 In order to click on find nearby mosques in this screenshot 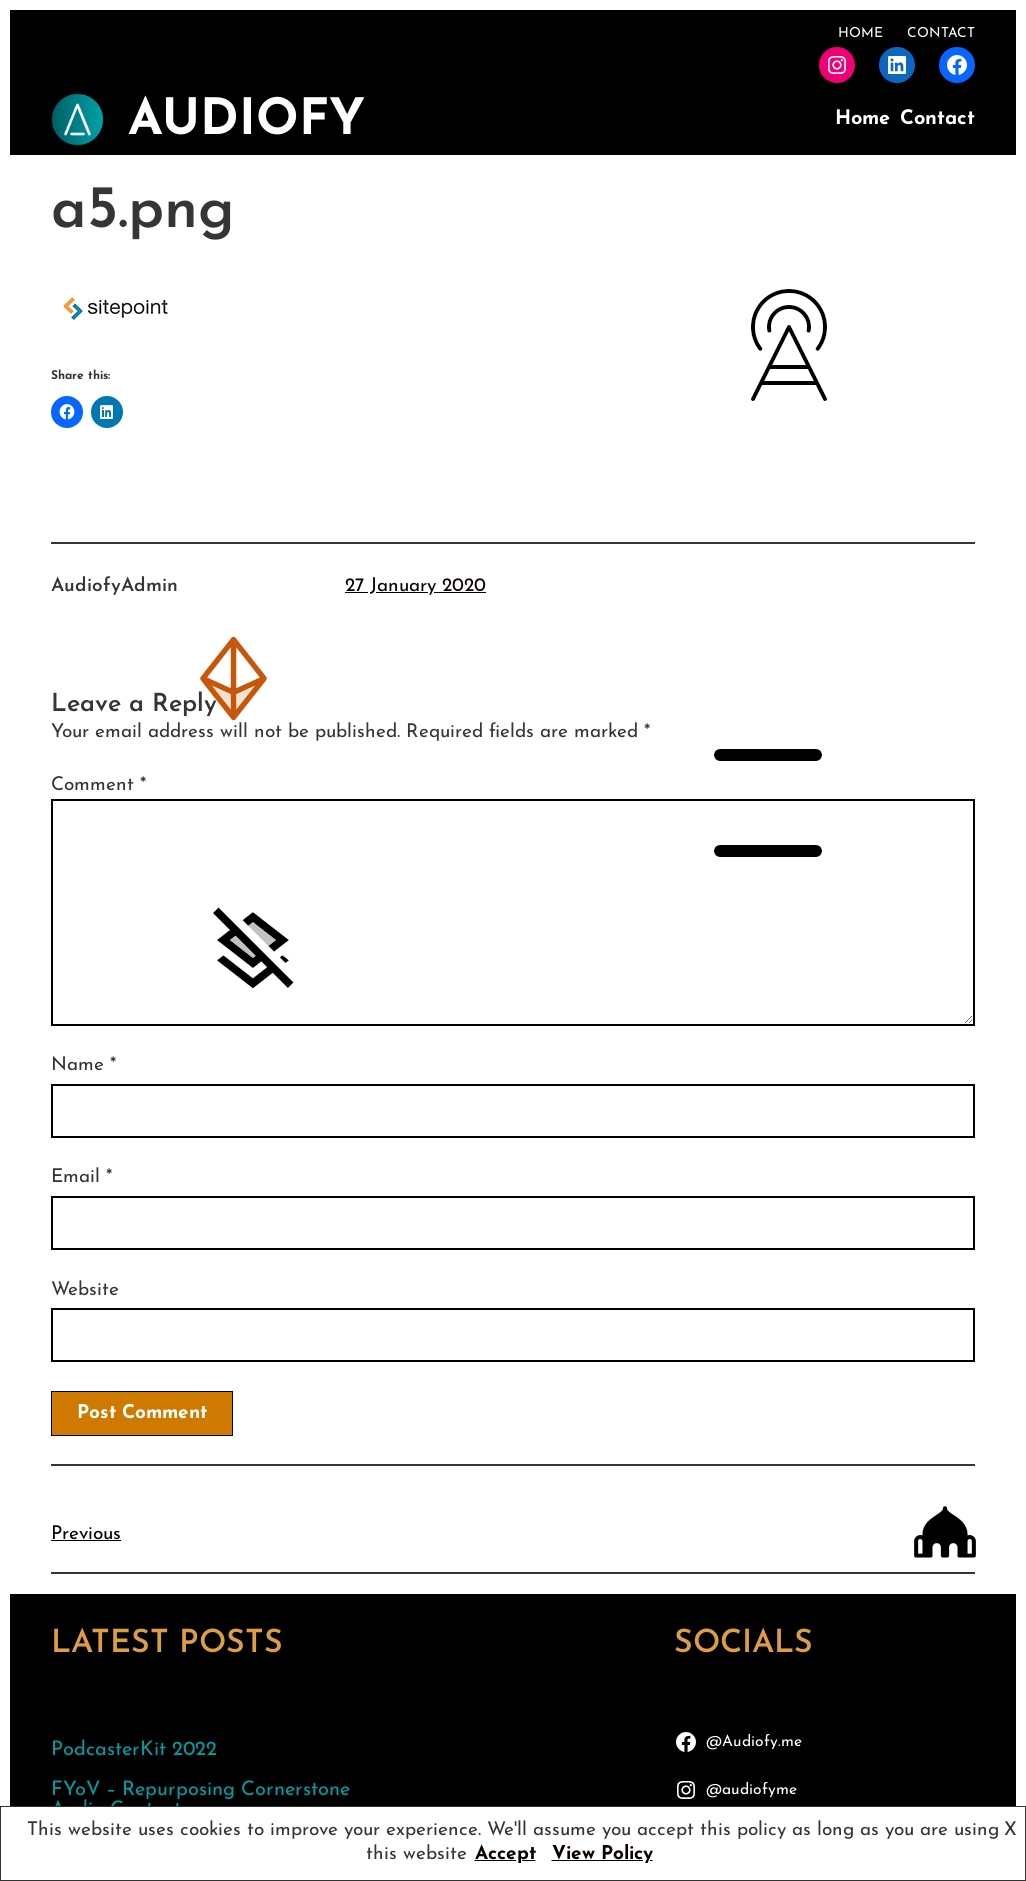, I will do `click(945, 1535)`.